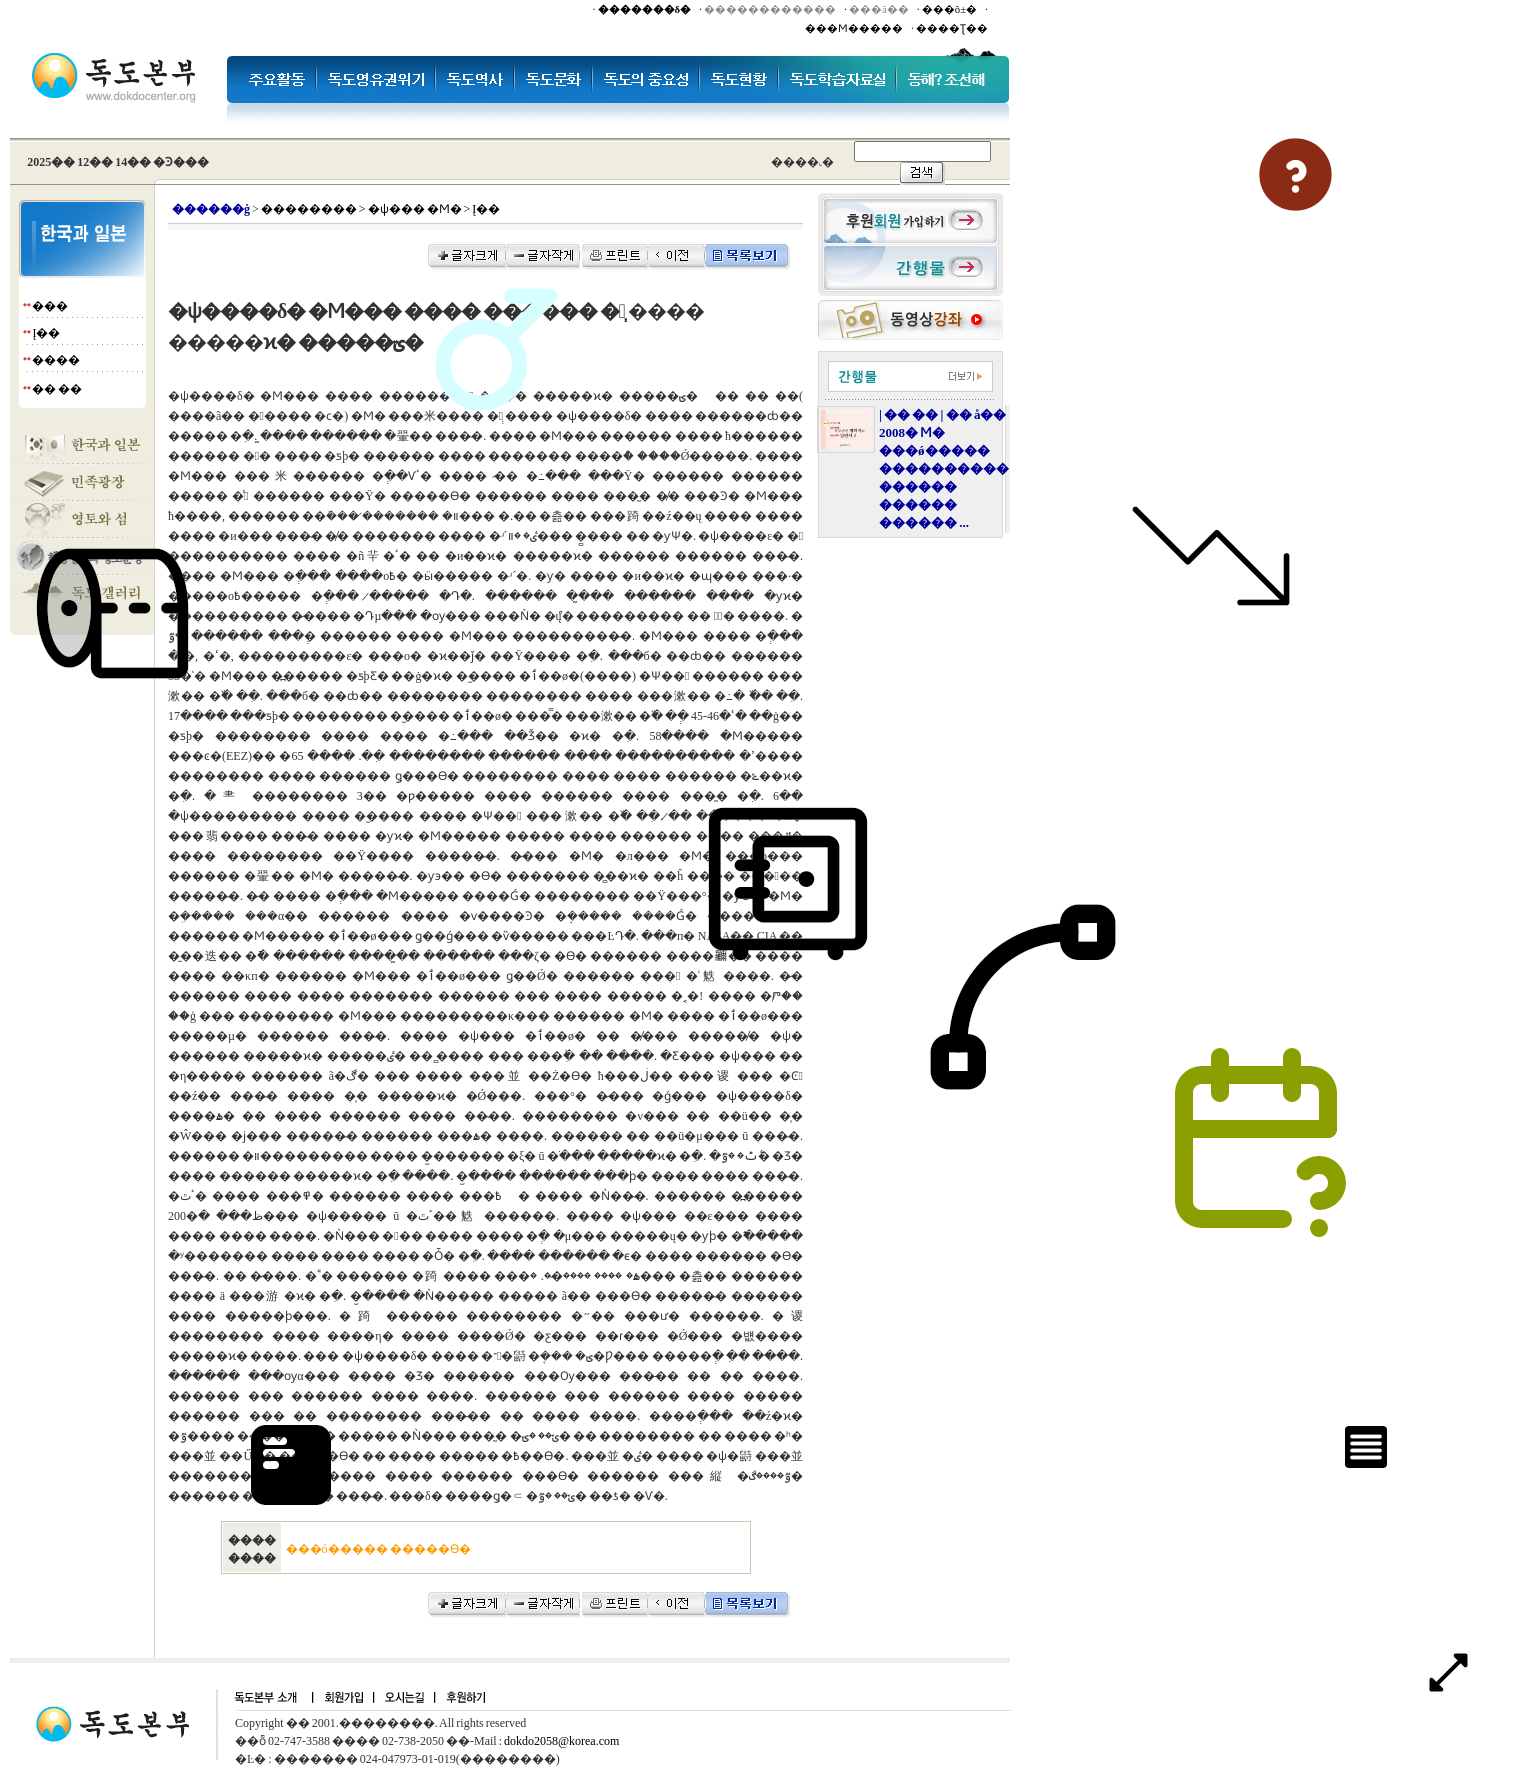 Image resolution: width=1523 pixels, height=1785 pixels. What do you see at coordinates (1448, 1672) in the screenshot?
I see `expand to full screen` at bounding box center [1448, 1672].